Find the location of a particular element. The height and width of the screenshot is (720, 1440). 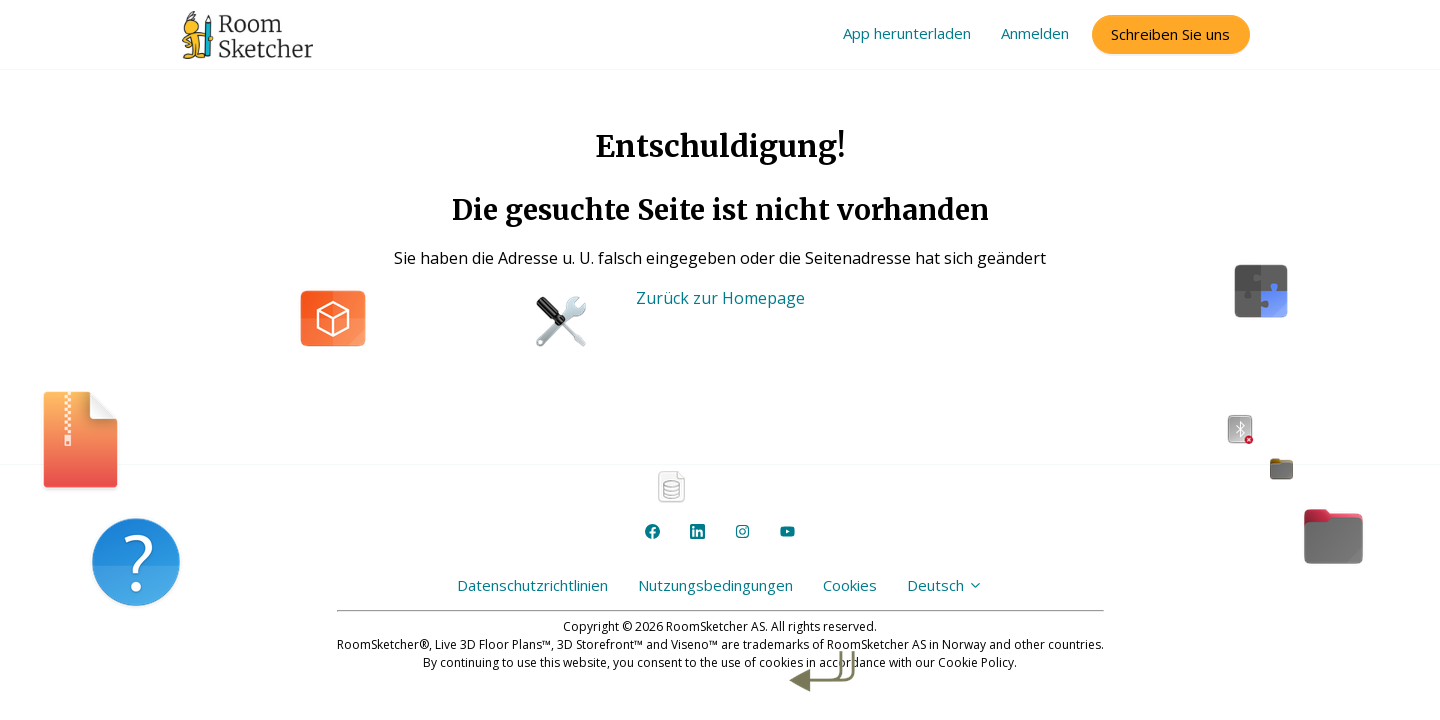

add or manage bluetooth plugins is located at coordinates (1261, 291).